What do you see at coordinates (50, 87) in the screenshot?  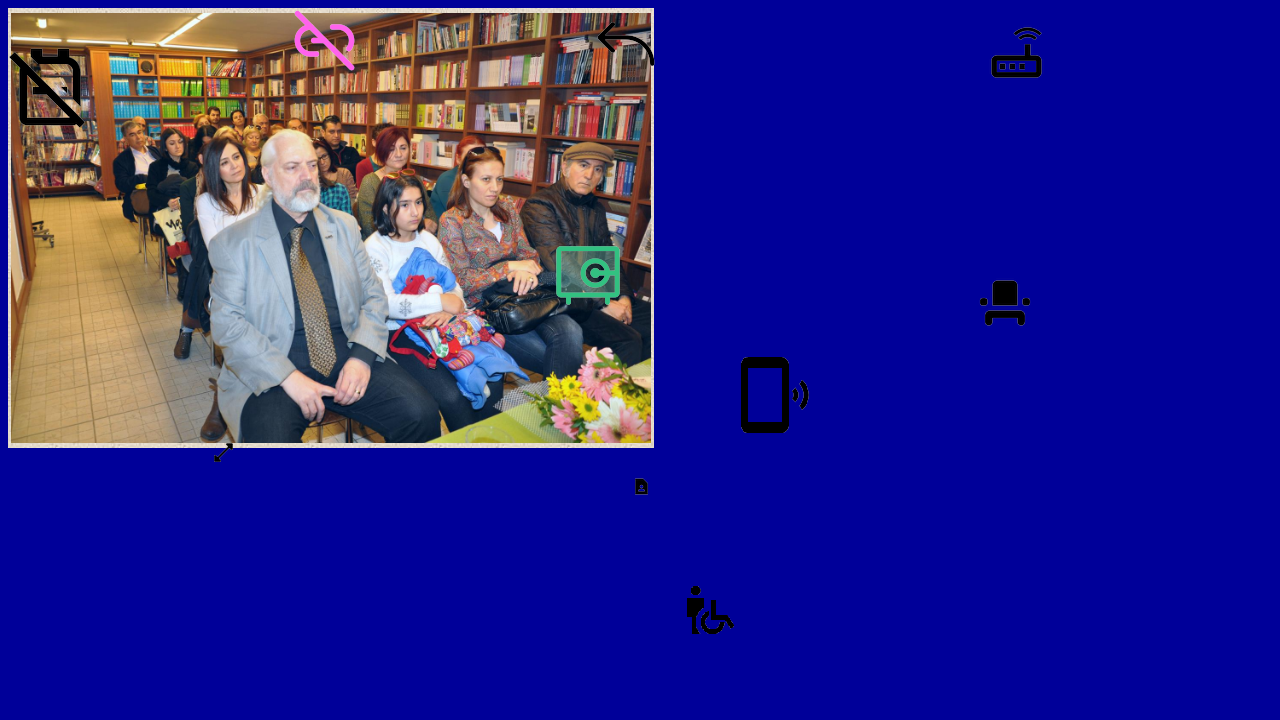 I see `backpacks not allowed in this area` at bounding box center [50, 87].